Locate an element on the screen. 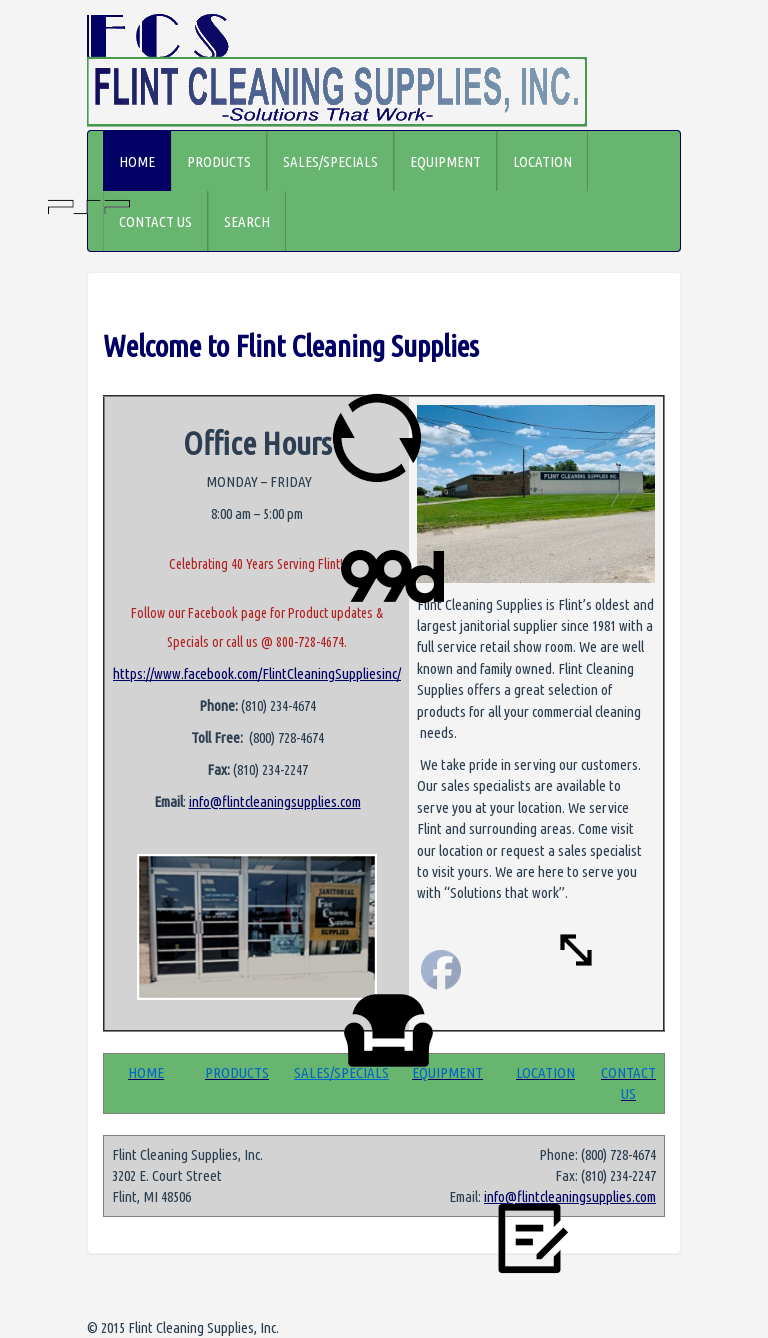 The height and width of the screenshot is (1338, 768). playstation portable (PSP) brand logo is located at coordinates (89, 207).